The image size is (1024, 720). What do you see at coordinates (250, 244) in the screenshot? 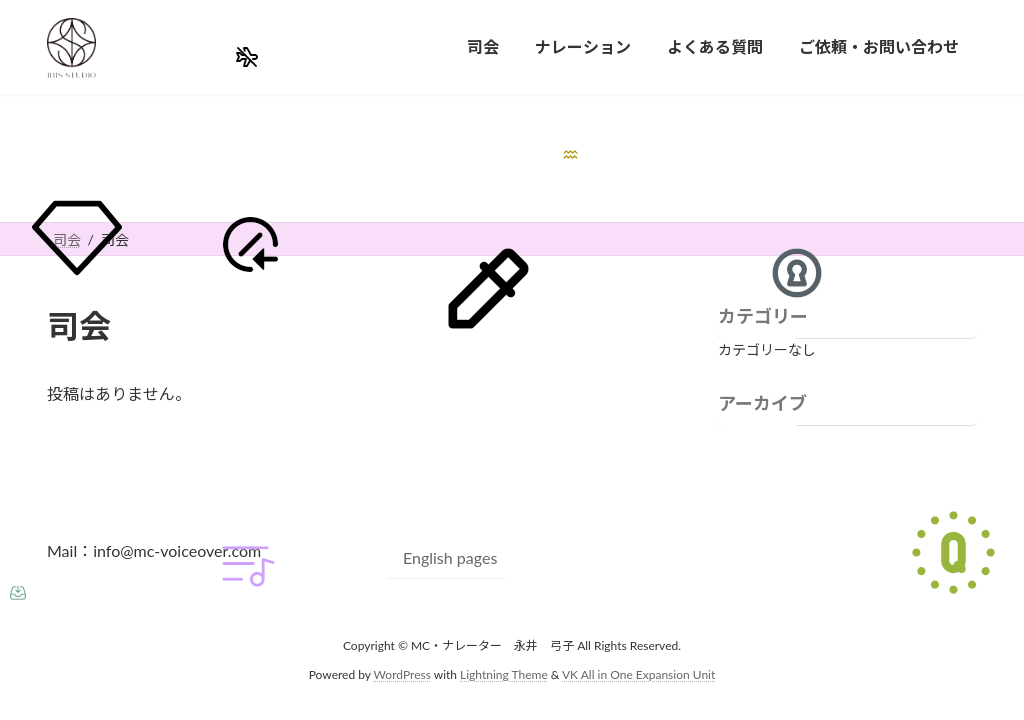
I see `indicates a linked issue was closed as not planned` at bounding box center [250, 244].